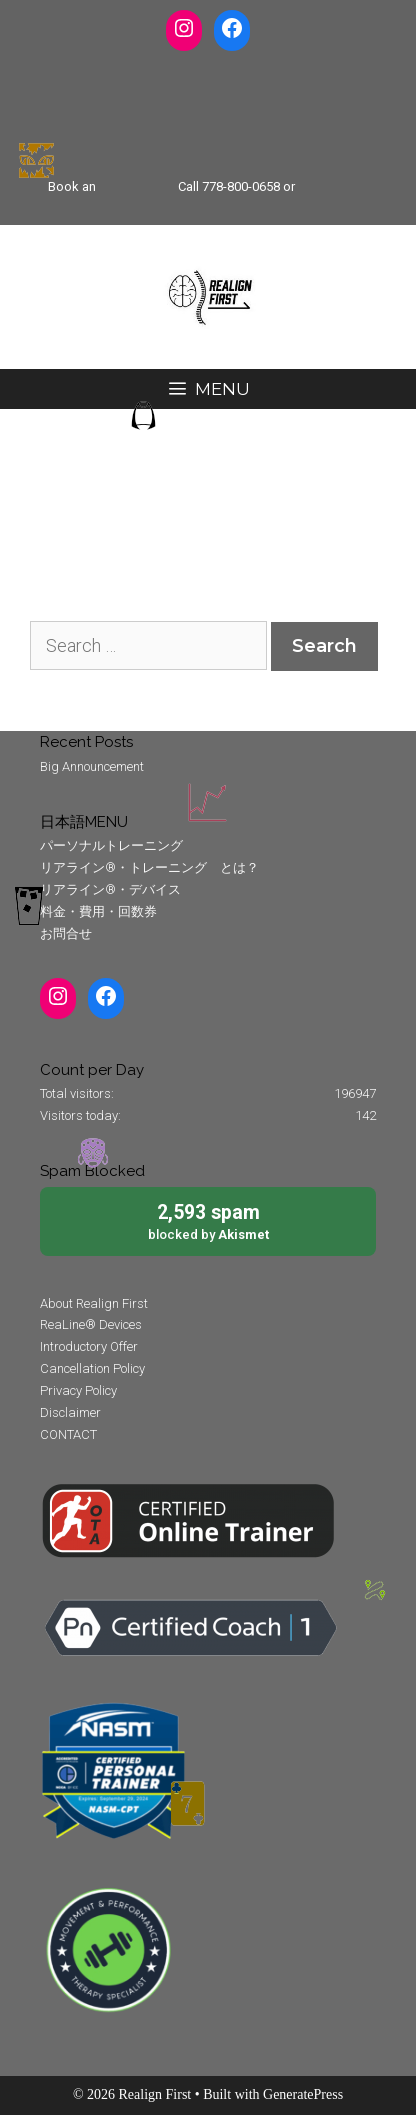 The height and width of the screenshot is (2115, 416). Describe the element at coordinates (207, 802) in the screenshot. I see `view analytics or statistics` at that location.